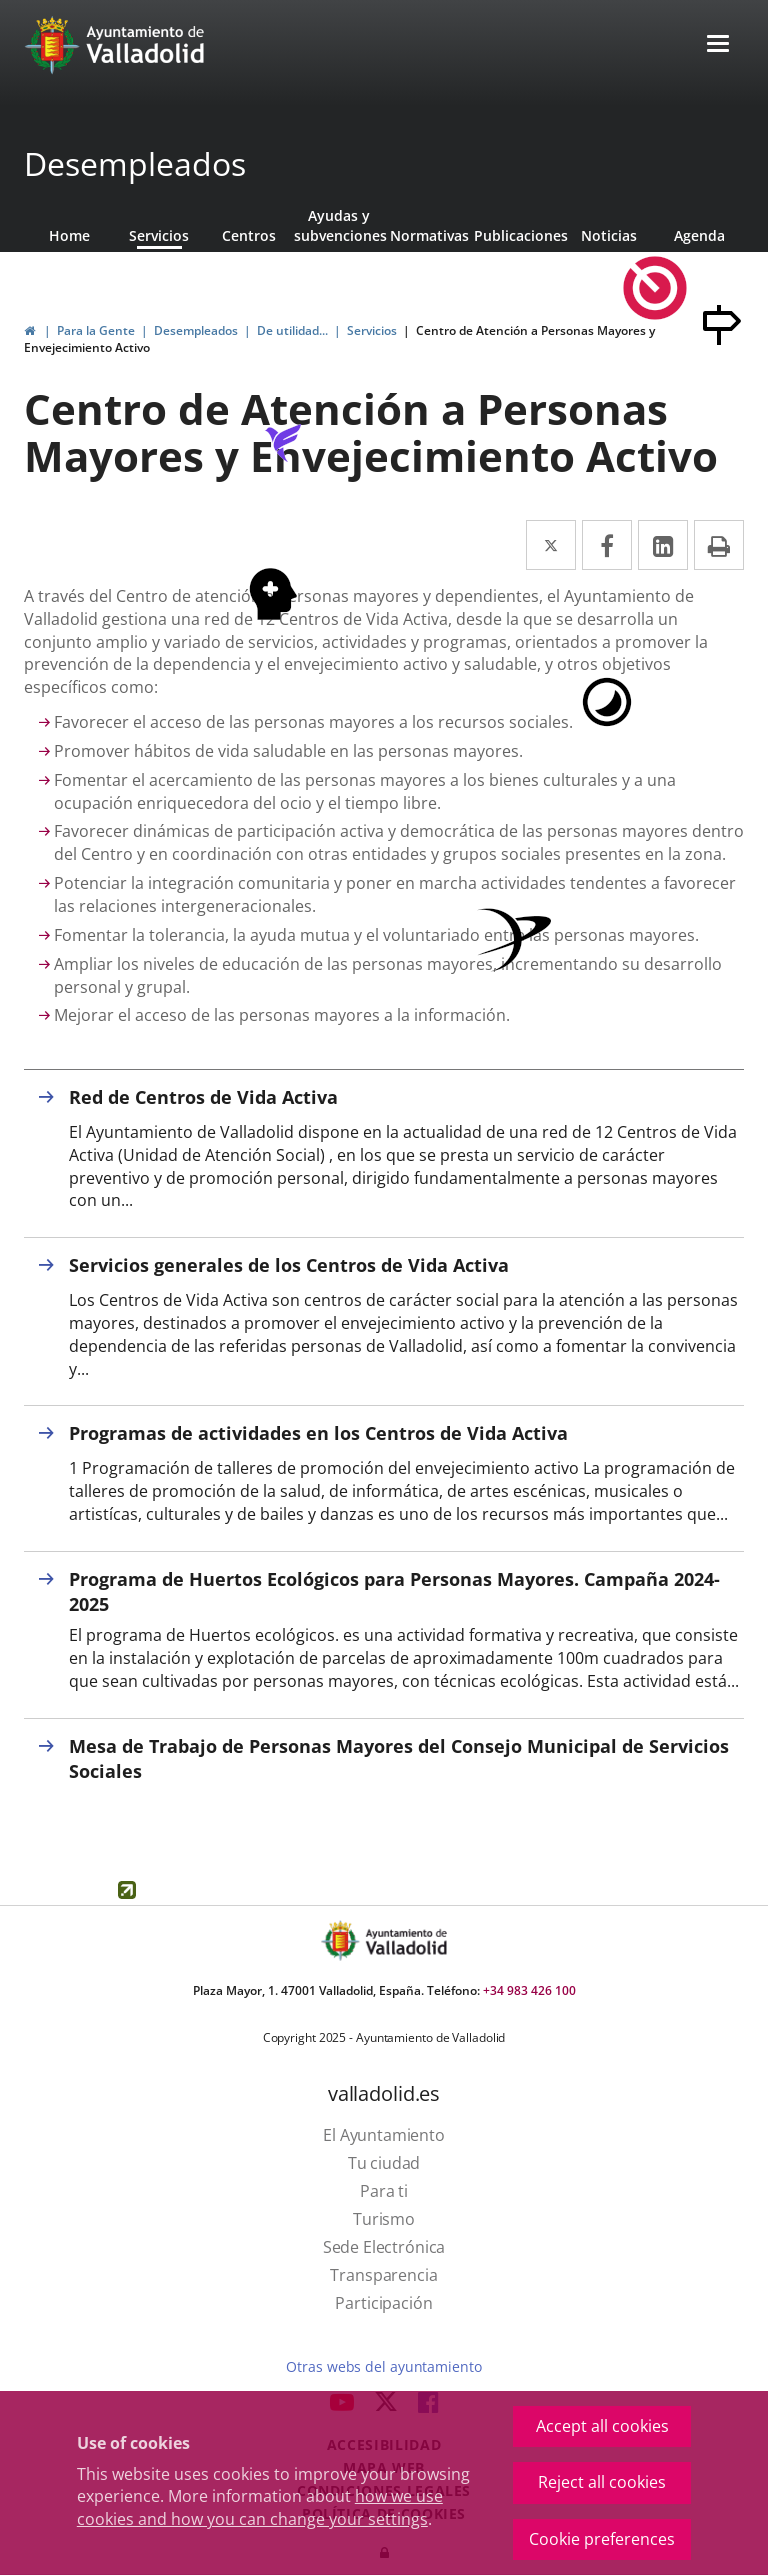  I want to click on open the Expedia travel booking app, so click(127, 1890).